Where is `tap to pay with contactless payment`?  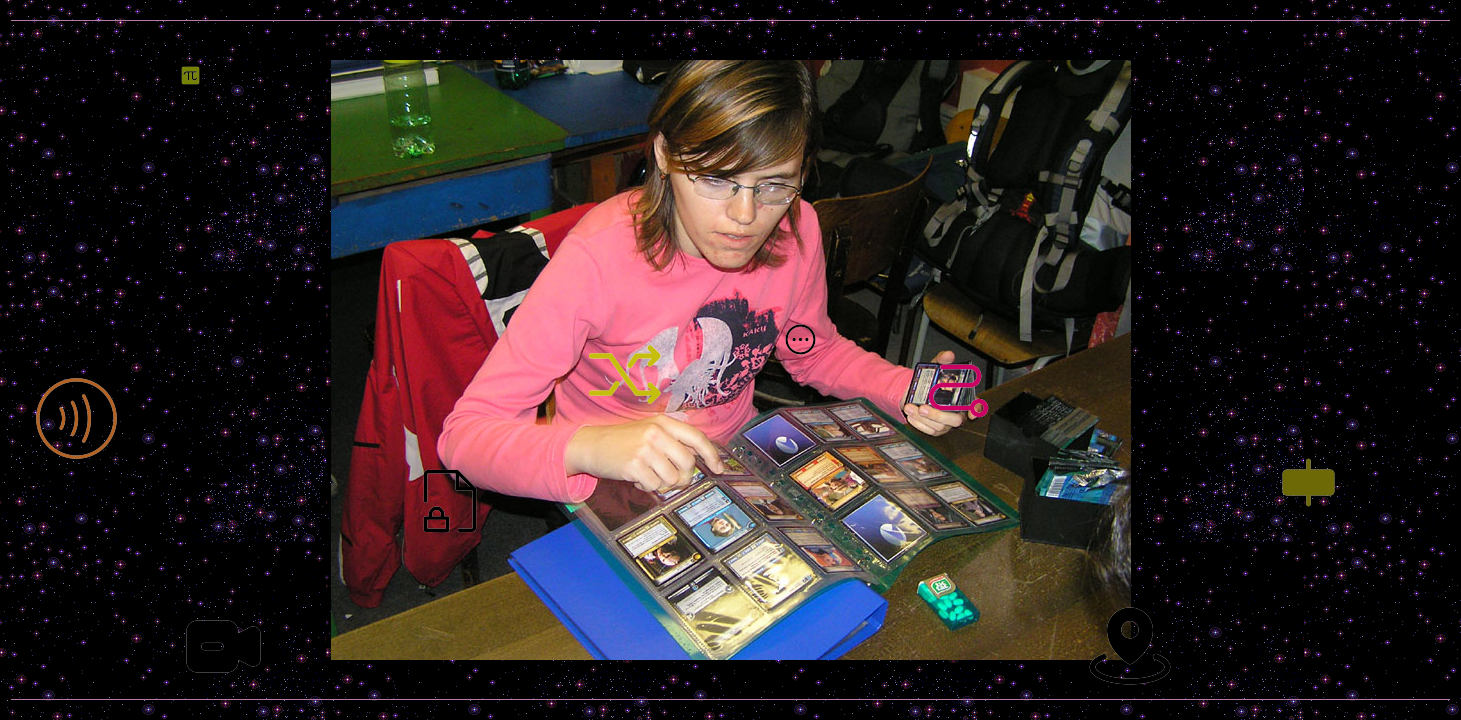
tap to pay with contactless payment is located at coordinates (76, 418).